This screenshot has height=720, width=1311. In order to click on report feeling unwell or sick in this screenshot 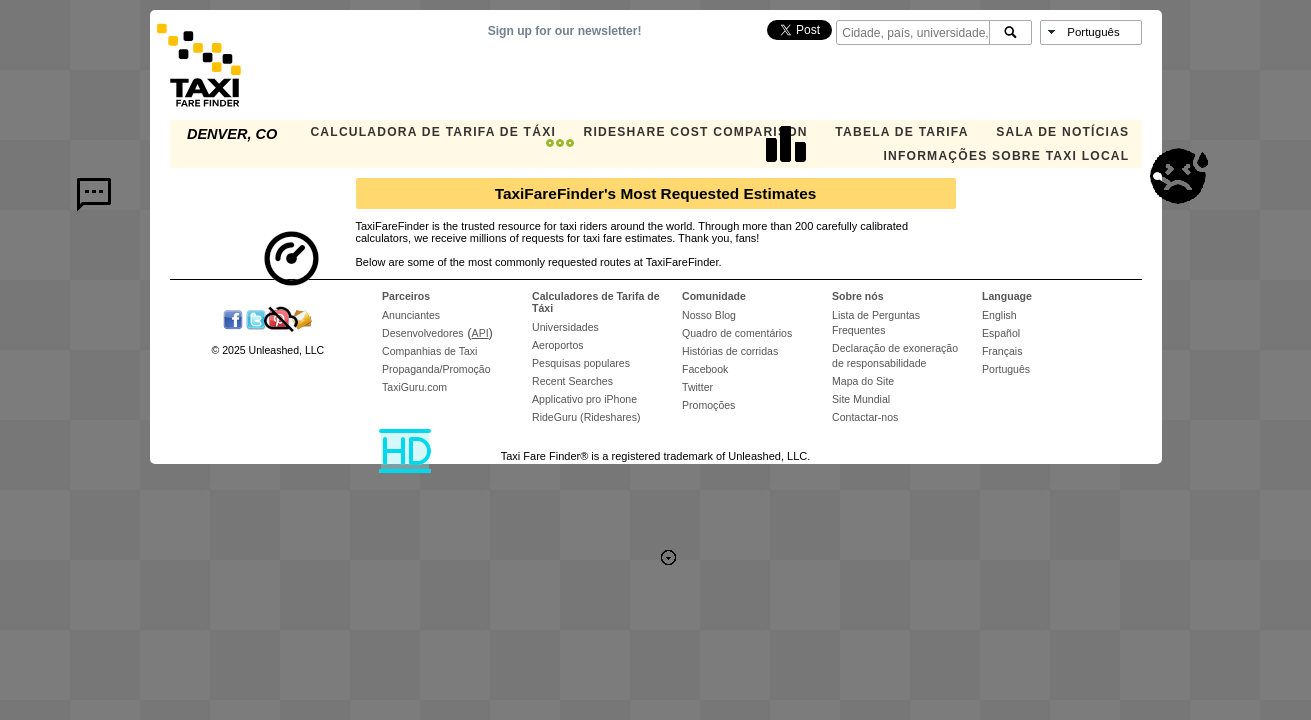, I will do `click(1178, 176)`.